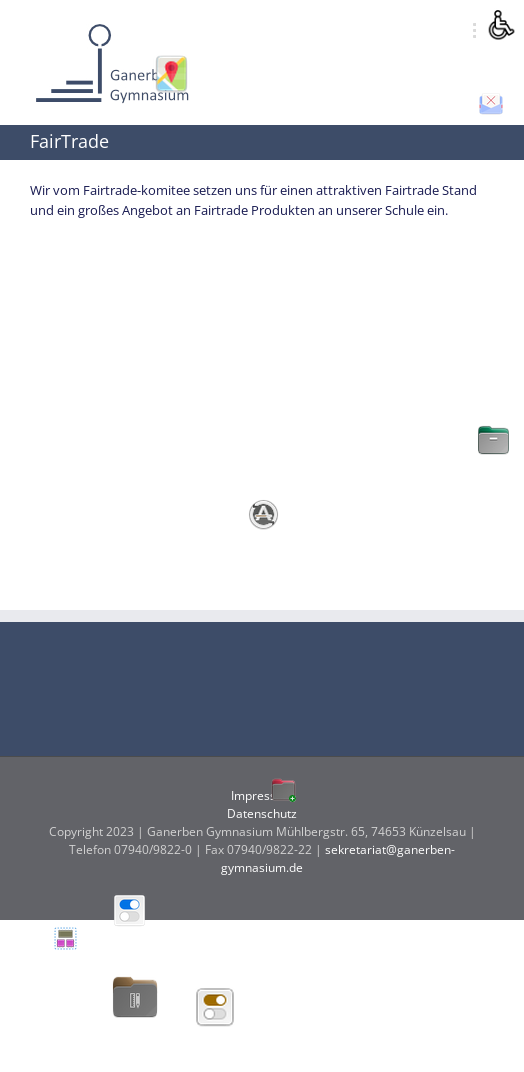 This screenshot has height=1072, width=524. Describe the element at coordinates (135, 997) in the screenshot. I see `open templates folder` at that location.